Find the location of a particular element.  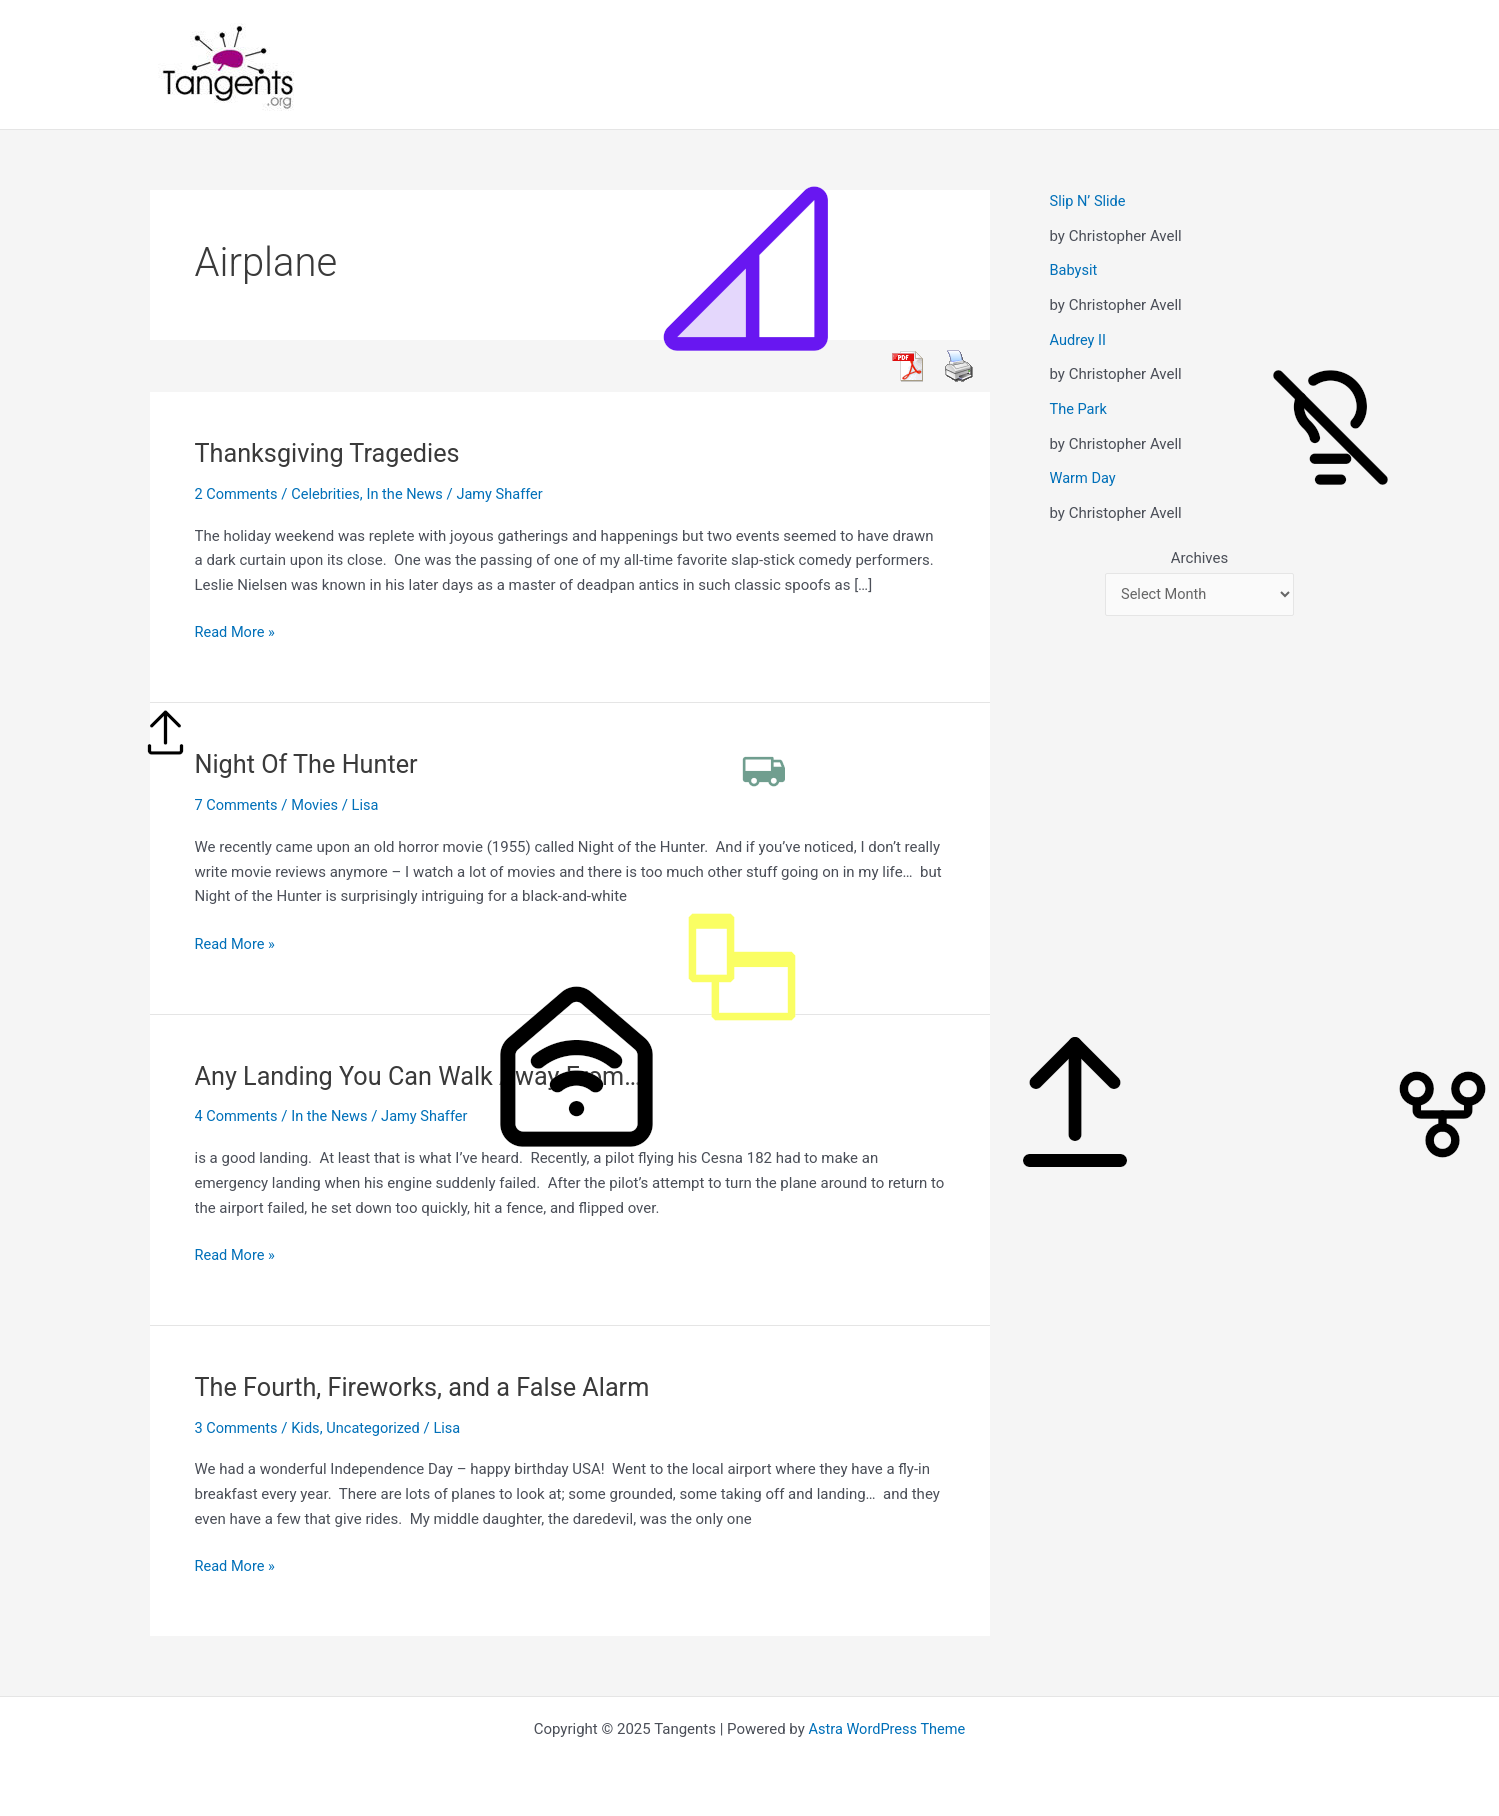

fork a repository is located at coordinates (1442, 1114).